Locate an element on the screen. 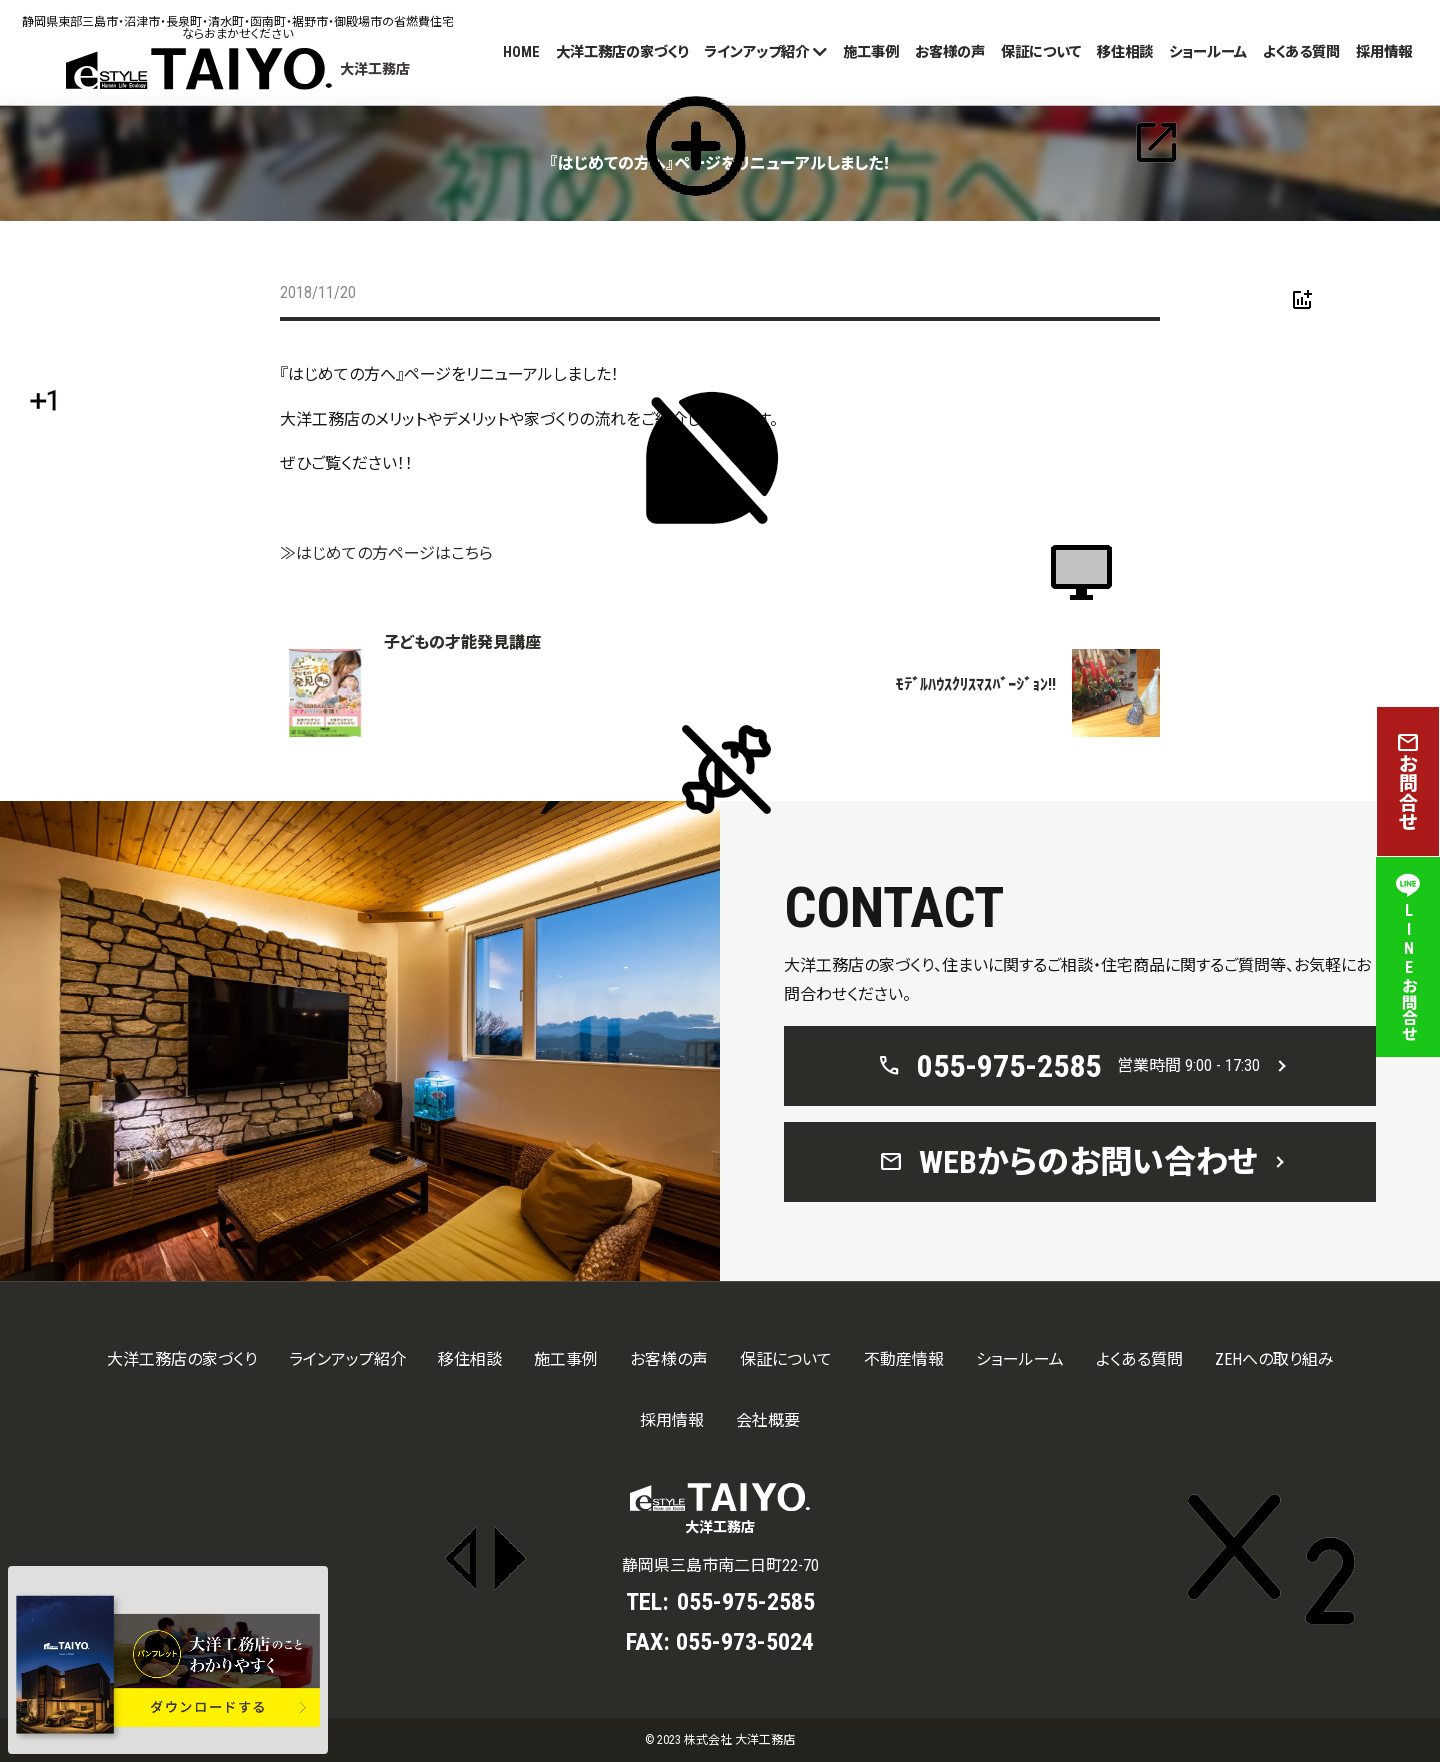 Image resolution: width=1440 pixels, height=1762 pixels. add a new chart or graph is located at coordinates (1302, 300).